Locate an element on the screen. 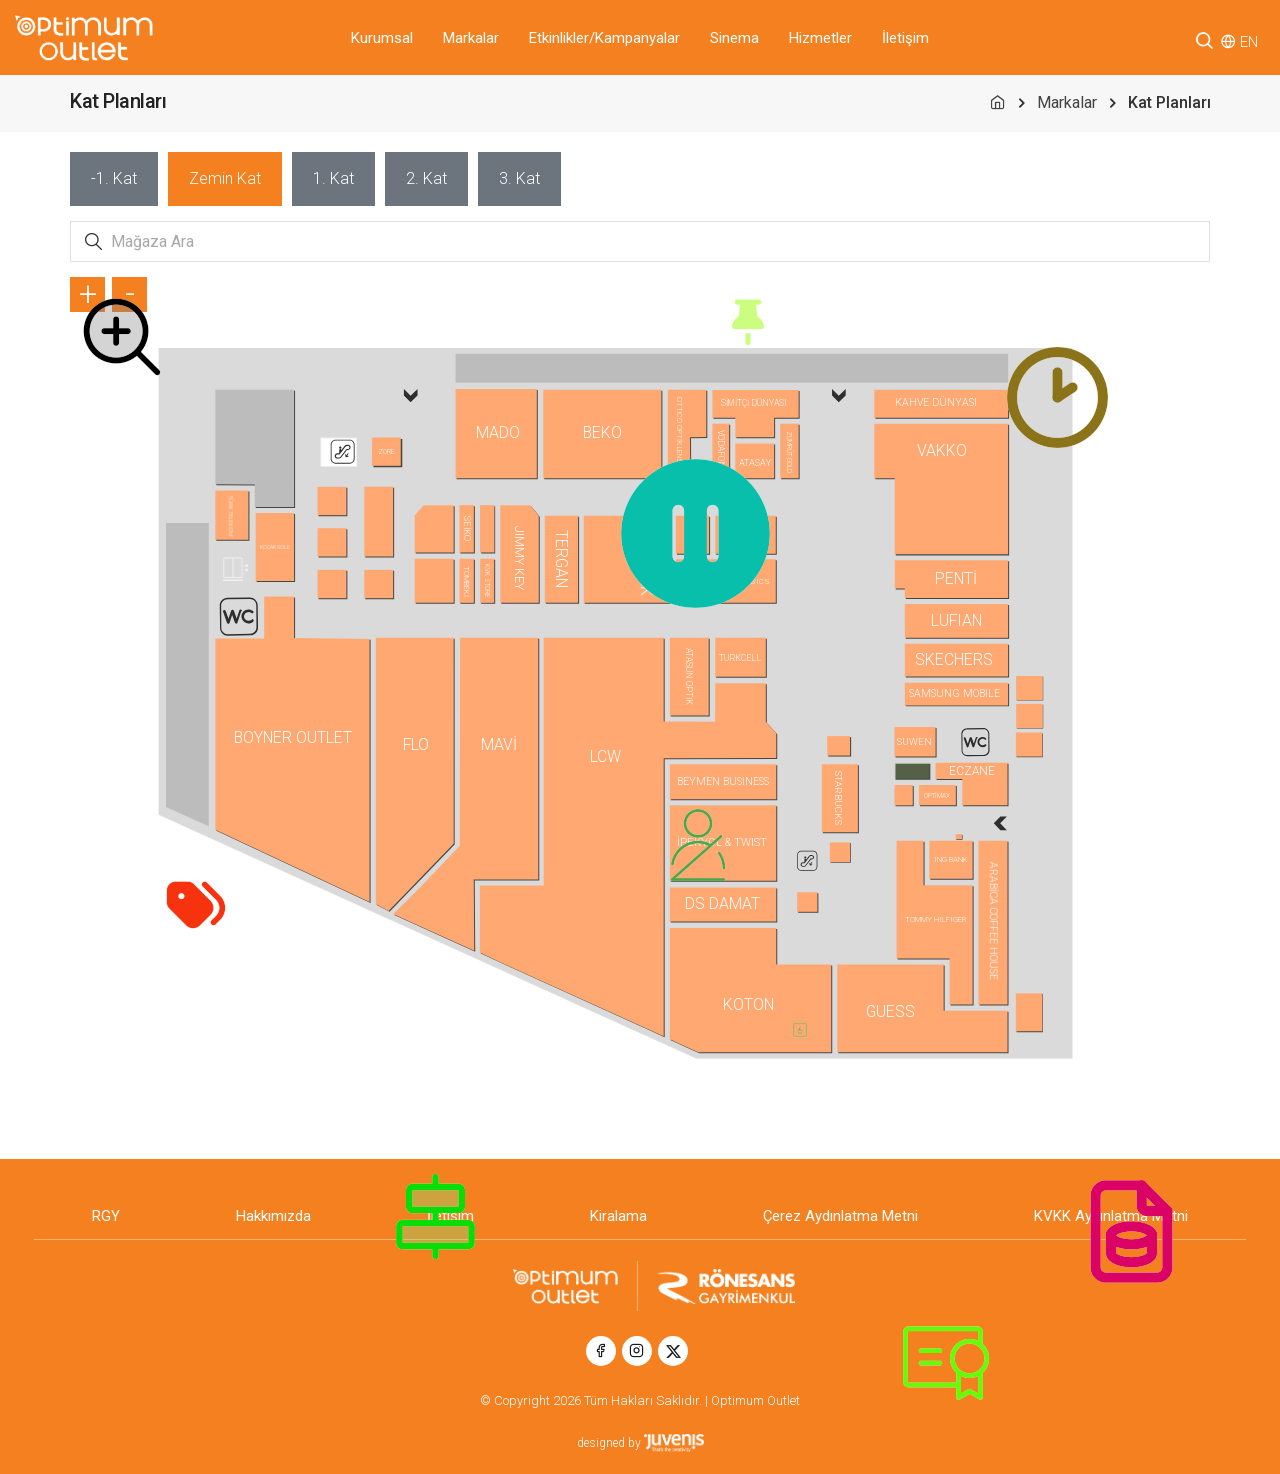 The image size is (1280, 1474). fasten seatbelt reminder is located at coordinates (698, 845).